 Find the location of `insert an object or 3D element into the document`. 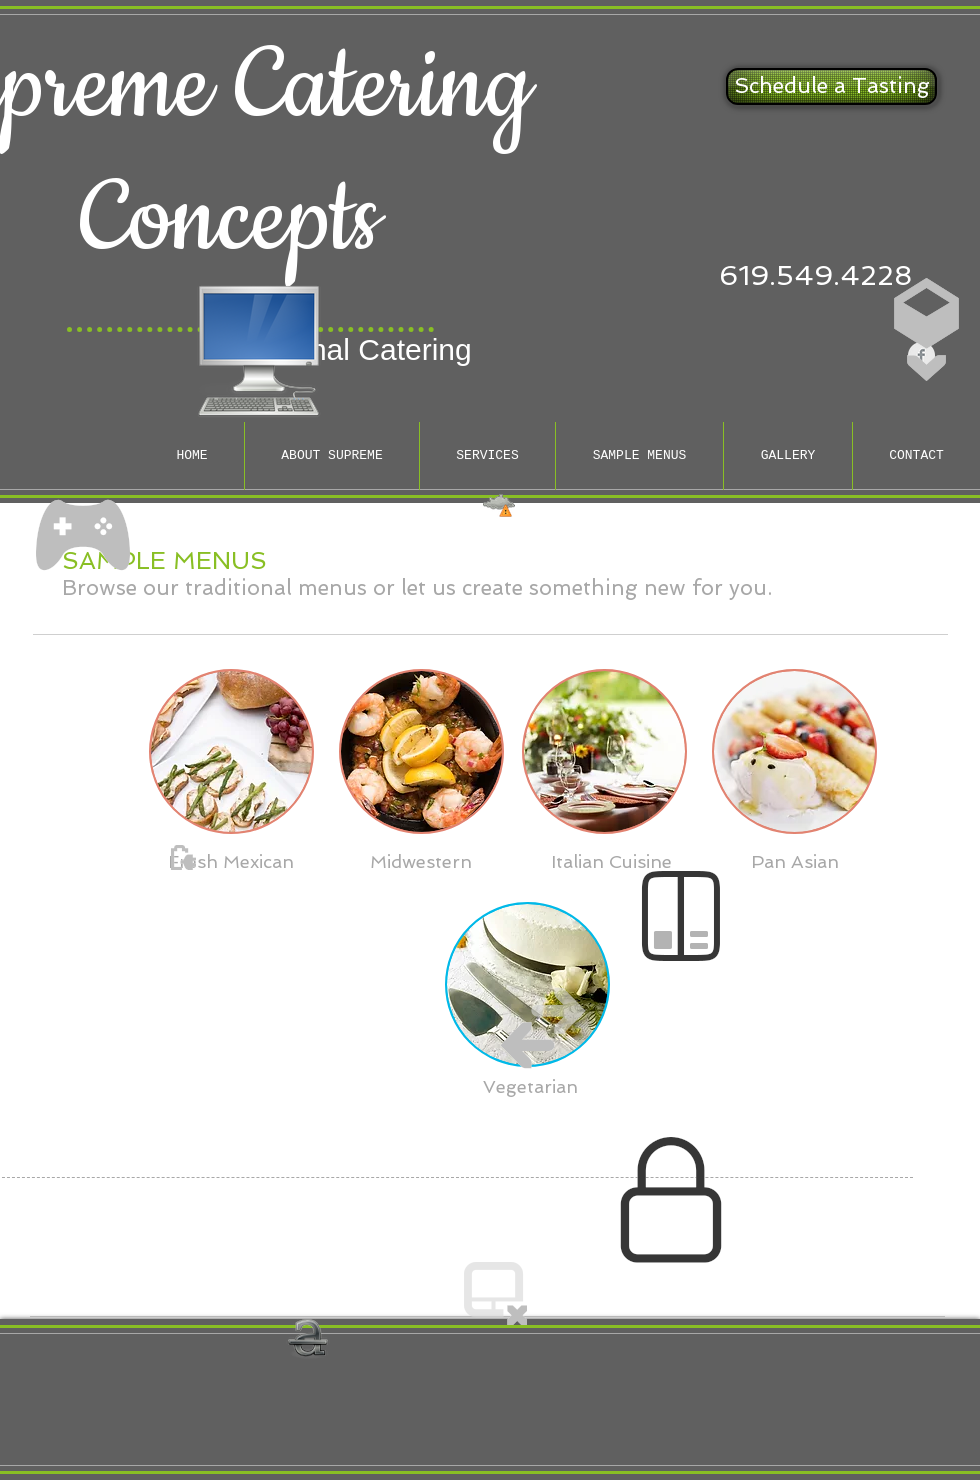

insert an object or 3D element into the document is located at coordinates (926, 329).